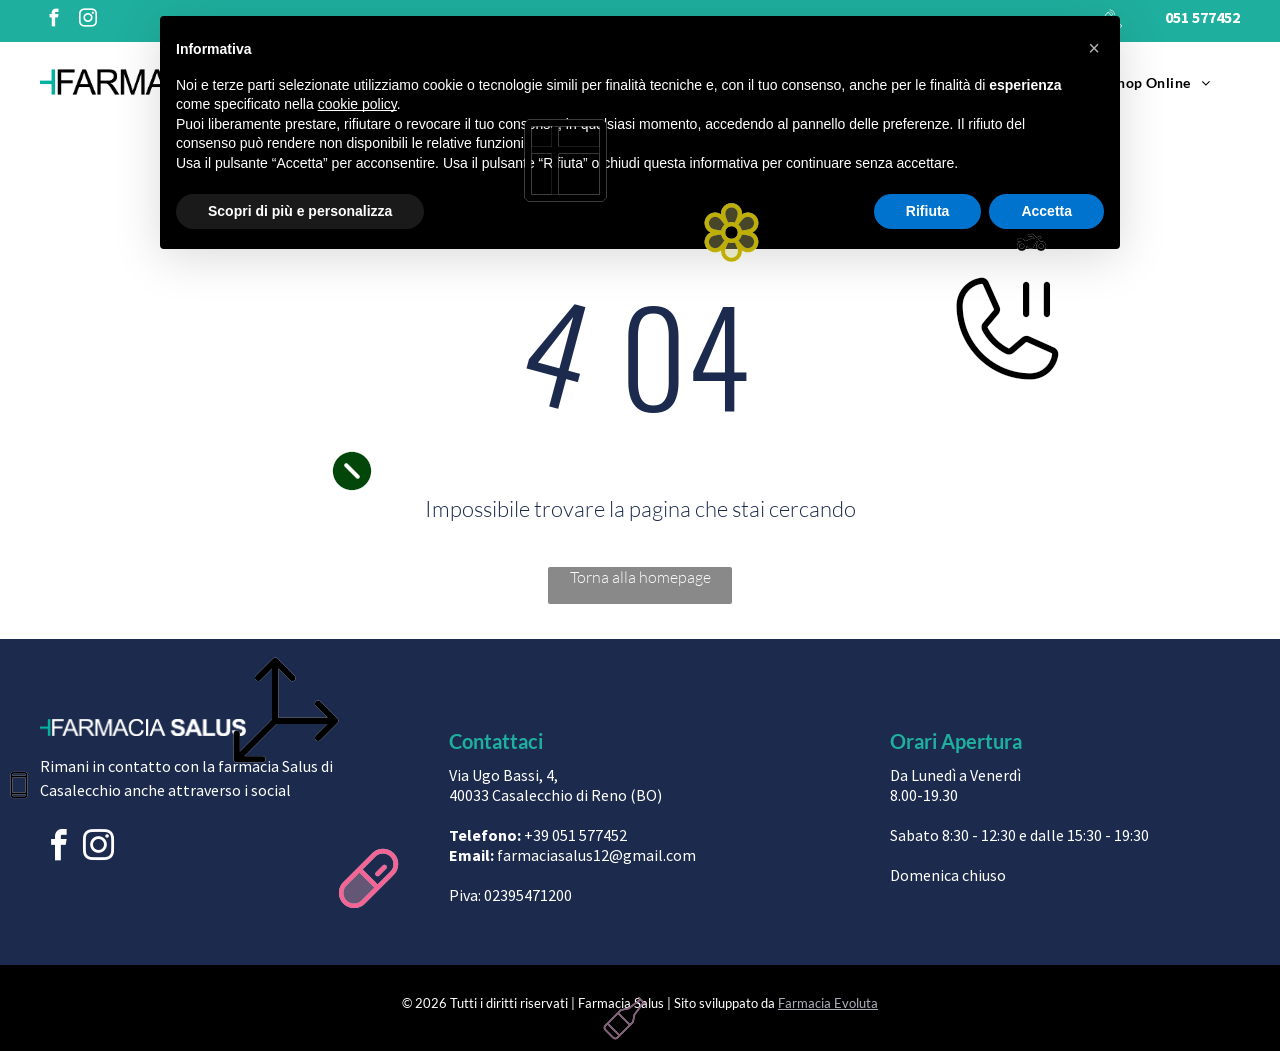  What do you see at coordinates (624, 1019) in the screenshot?
I see `browse beer or beverage options` at bounding box center [624, 1019].